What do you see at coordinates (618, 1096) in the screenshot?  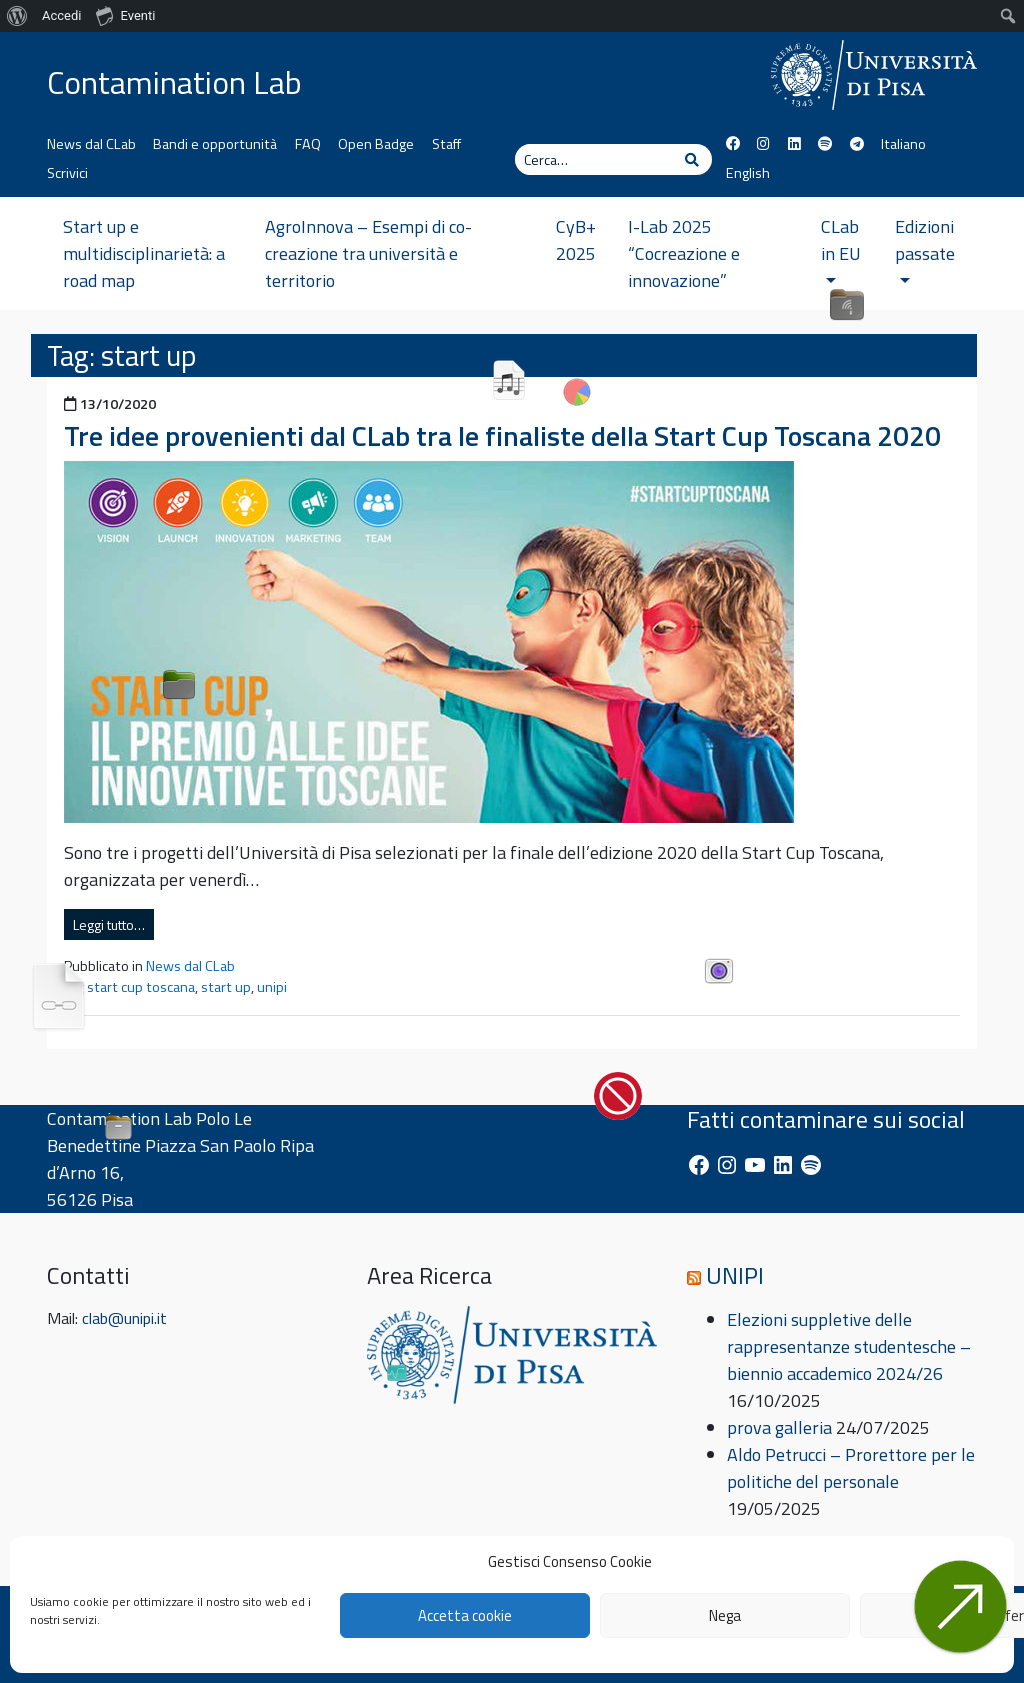 I see `delete or remove selected item` at bounding box center [618, 1096].